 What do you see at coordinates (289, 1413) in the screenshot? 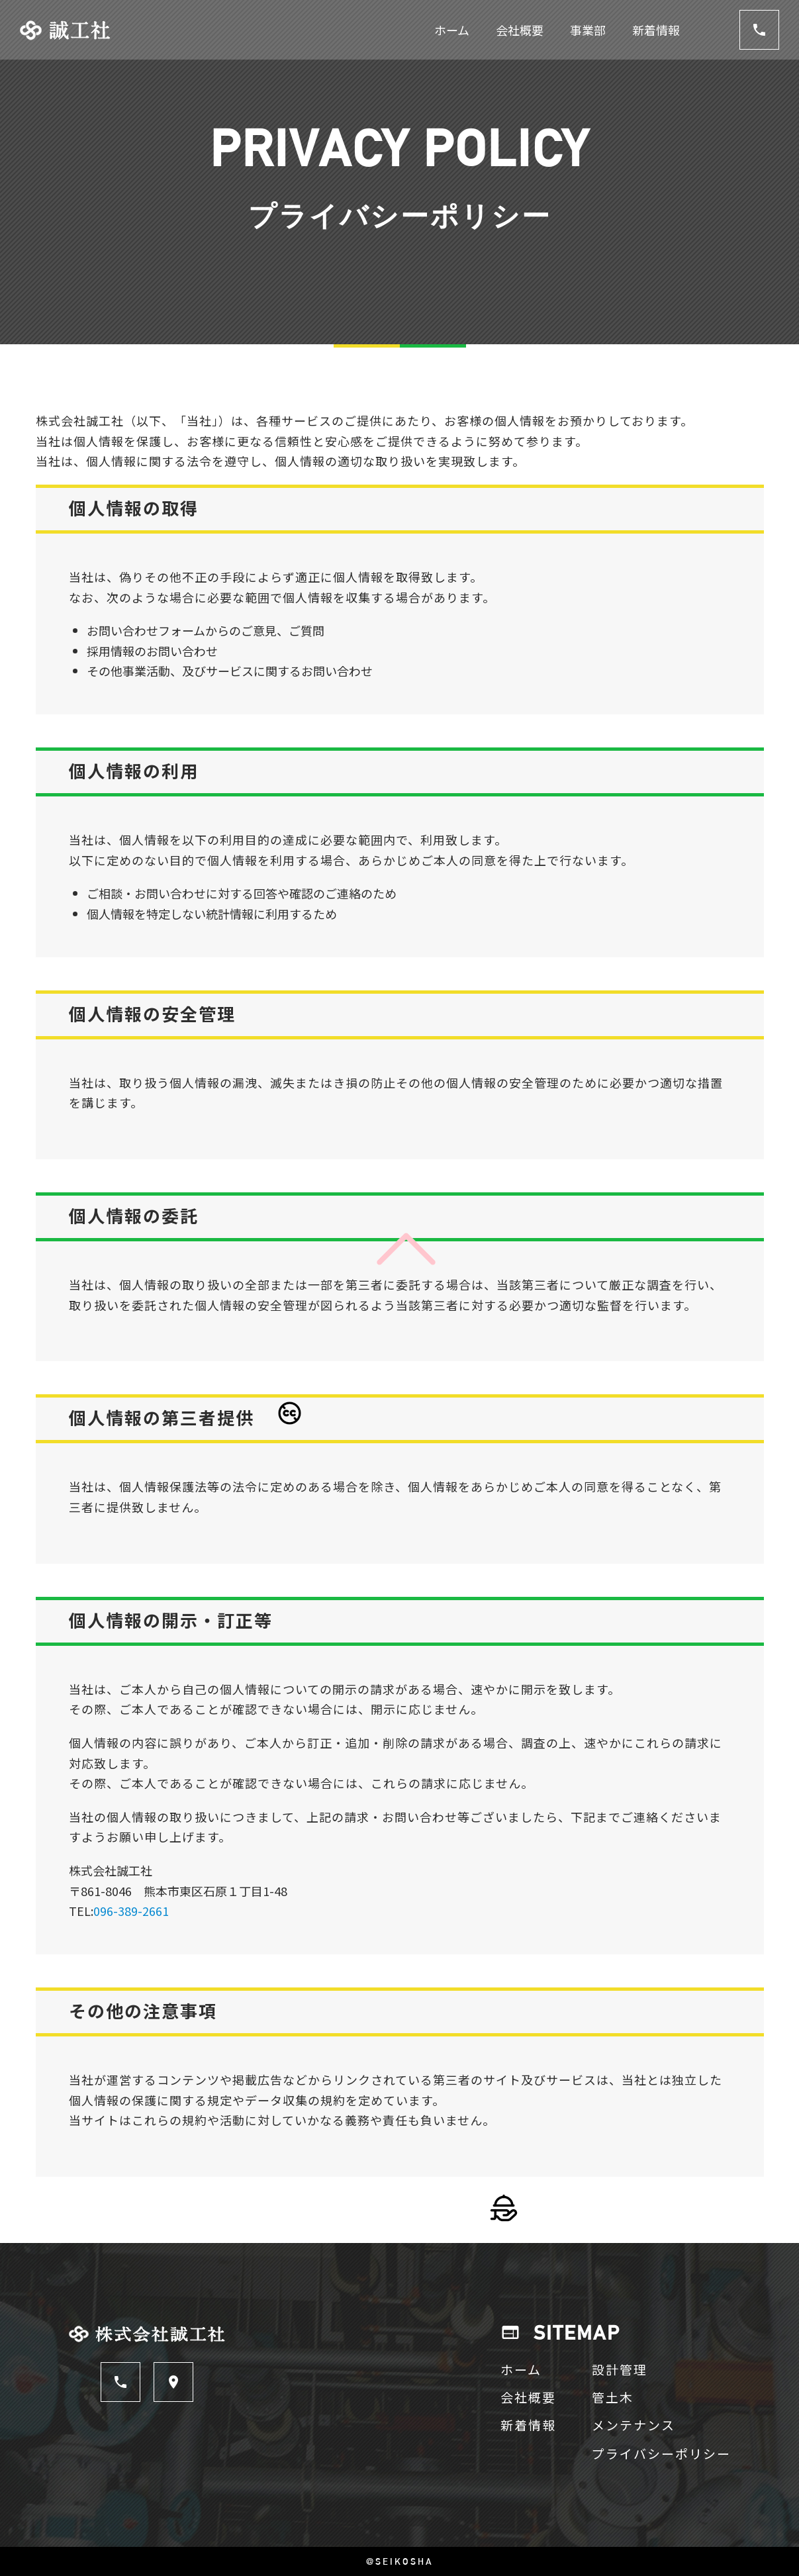
I see `indicates content is not available under creative commons license` at bounding box center [289, 1413].